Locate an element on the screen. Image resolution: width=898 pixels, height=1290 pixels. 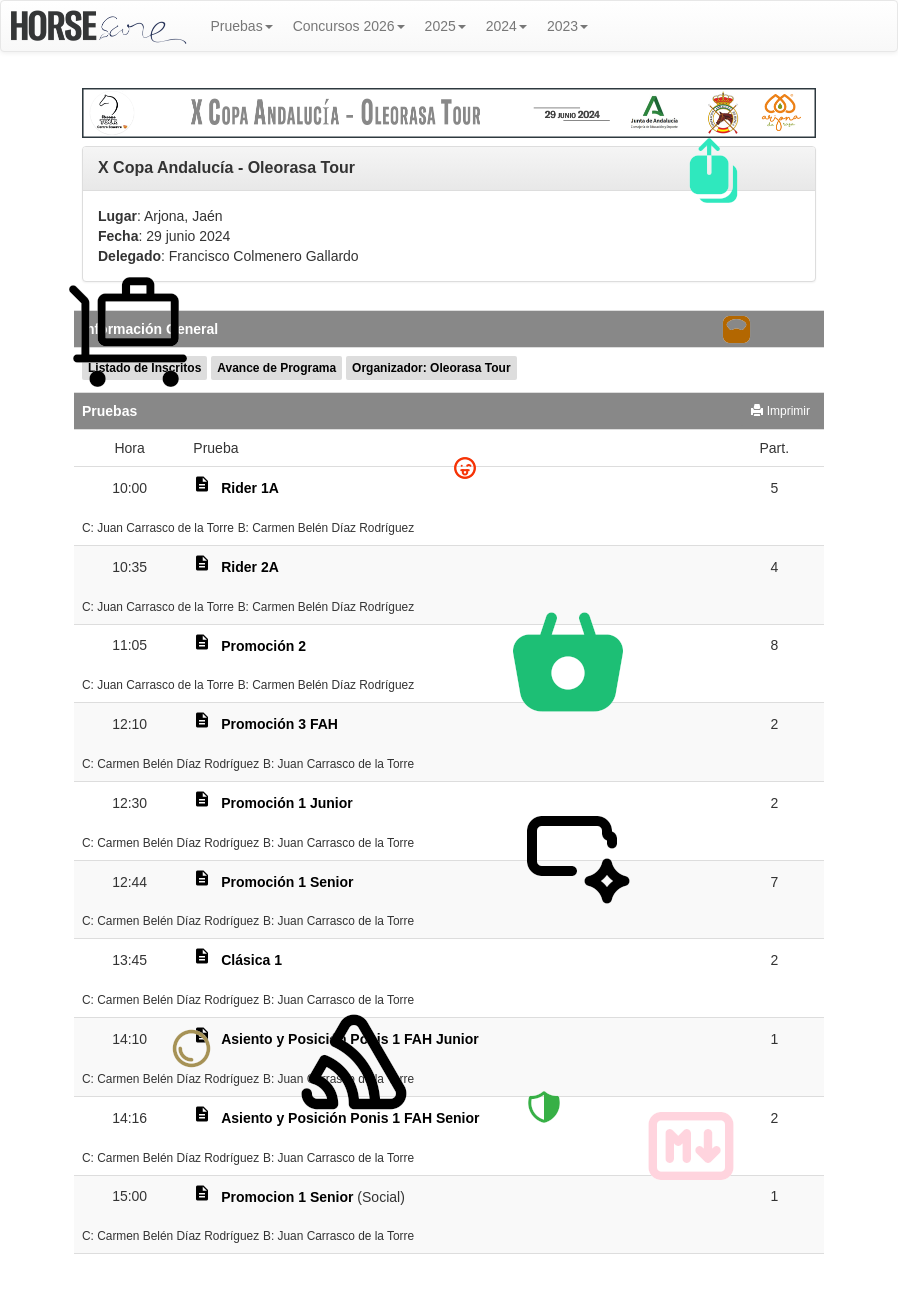
view weight or body measurements is located at coordinates (736, 329).